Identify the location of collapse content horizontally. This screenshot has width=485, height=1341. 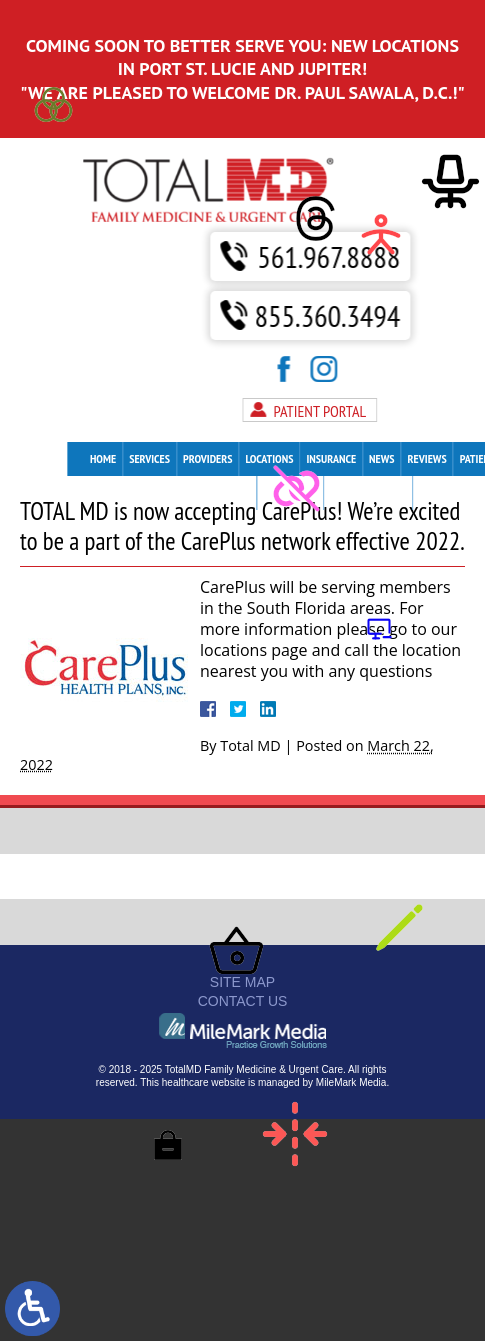
(295, 1134).